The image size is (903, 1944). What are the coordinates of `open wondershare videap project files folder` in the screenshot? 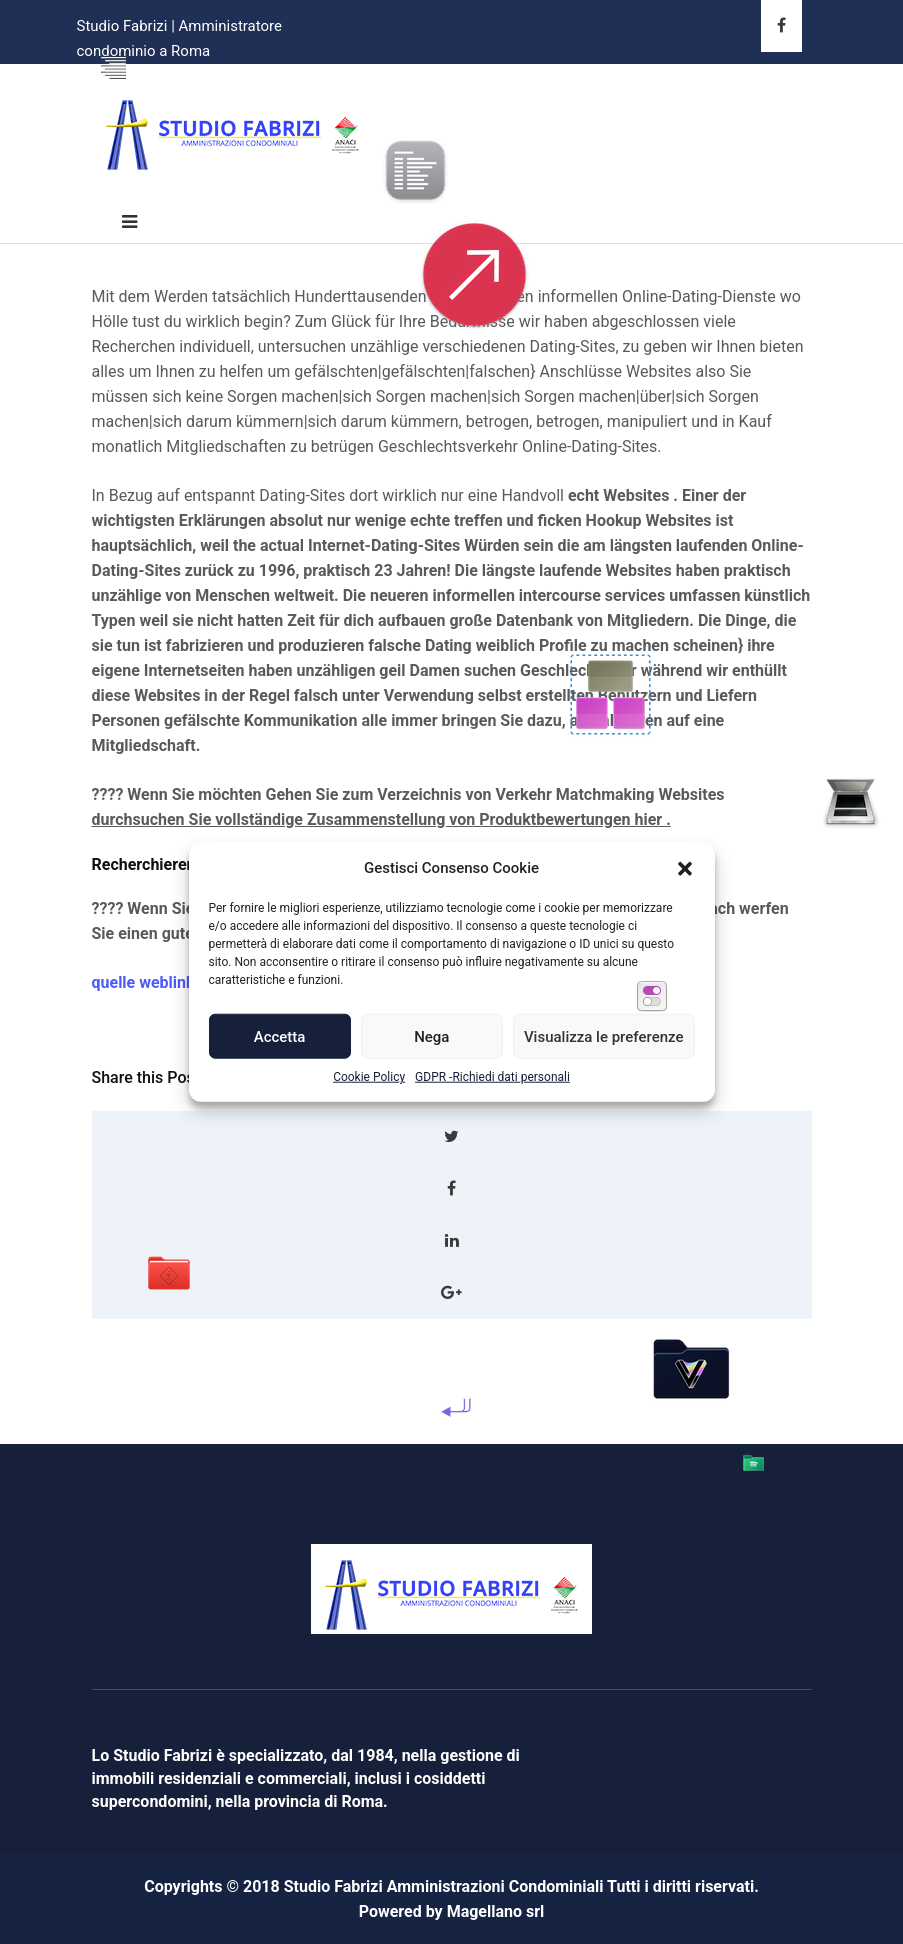 It's located at (691, 1371).